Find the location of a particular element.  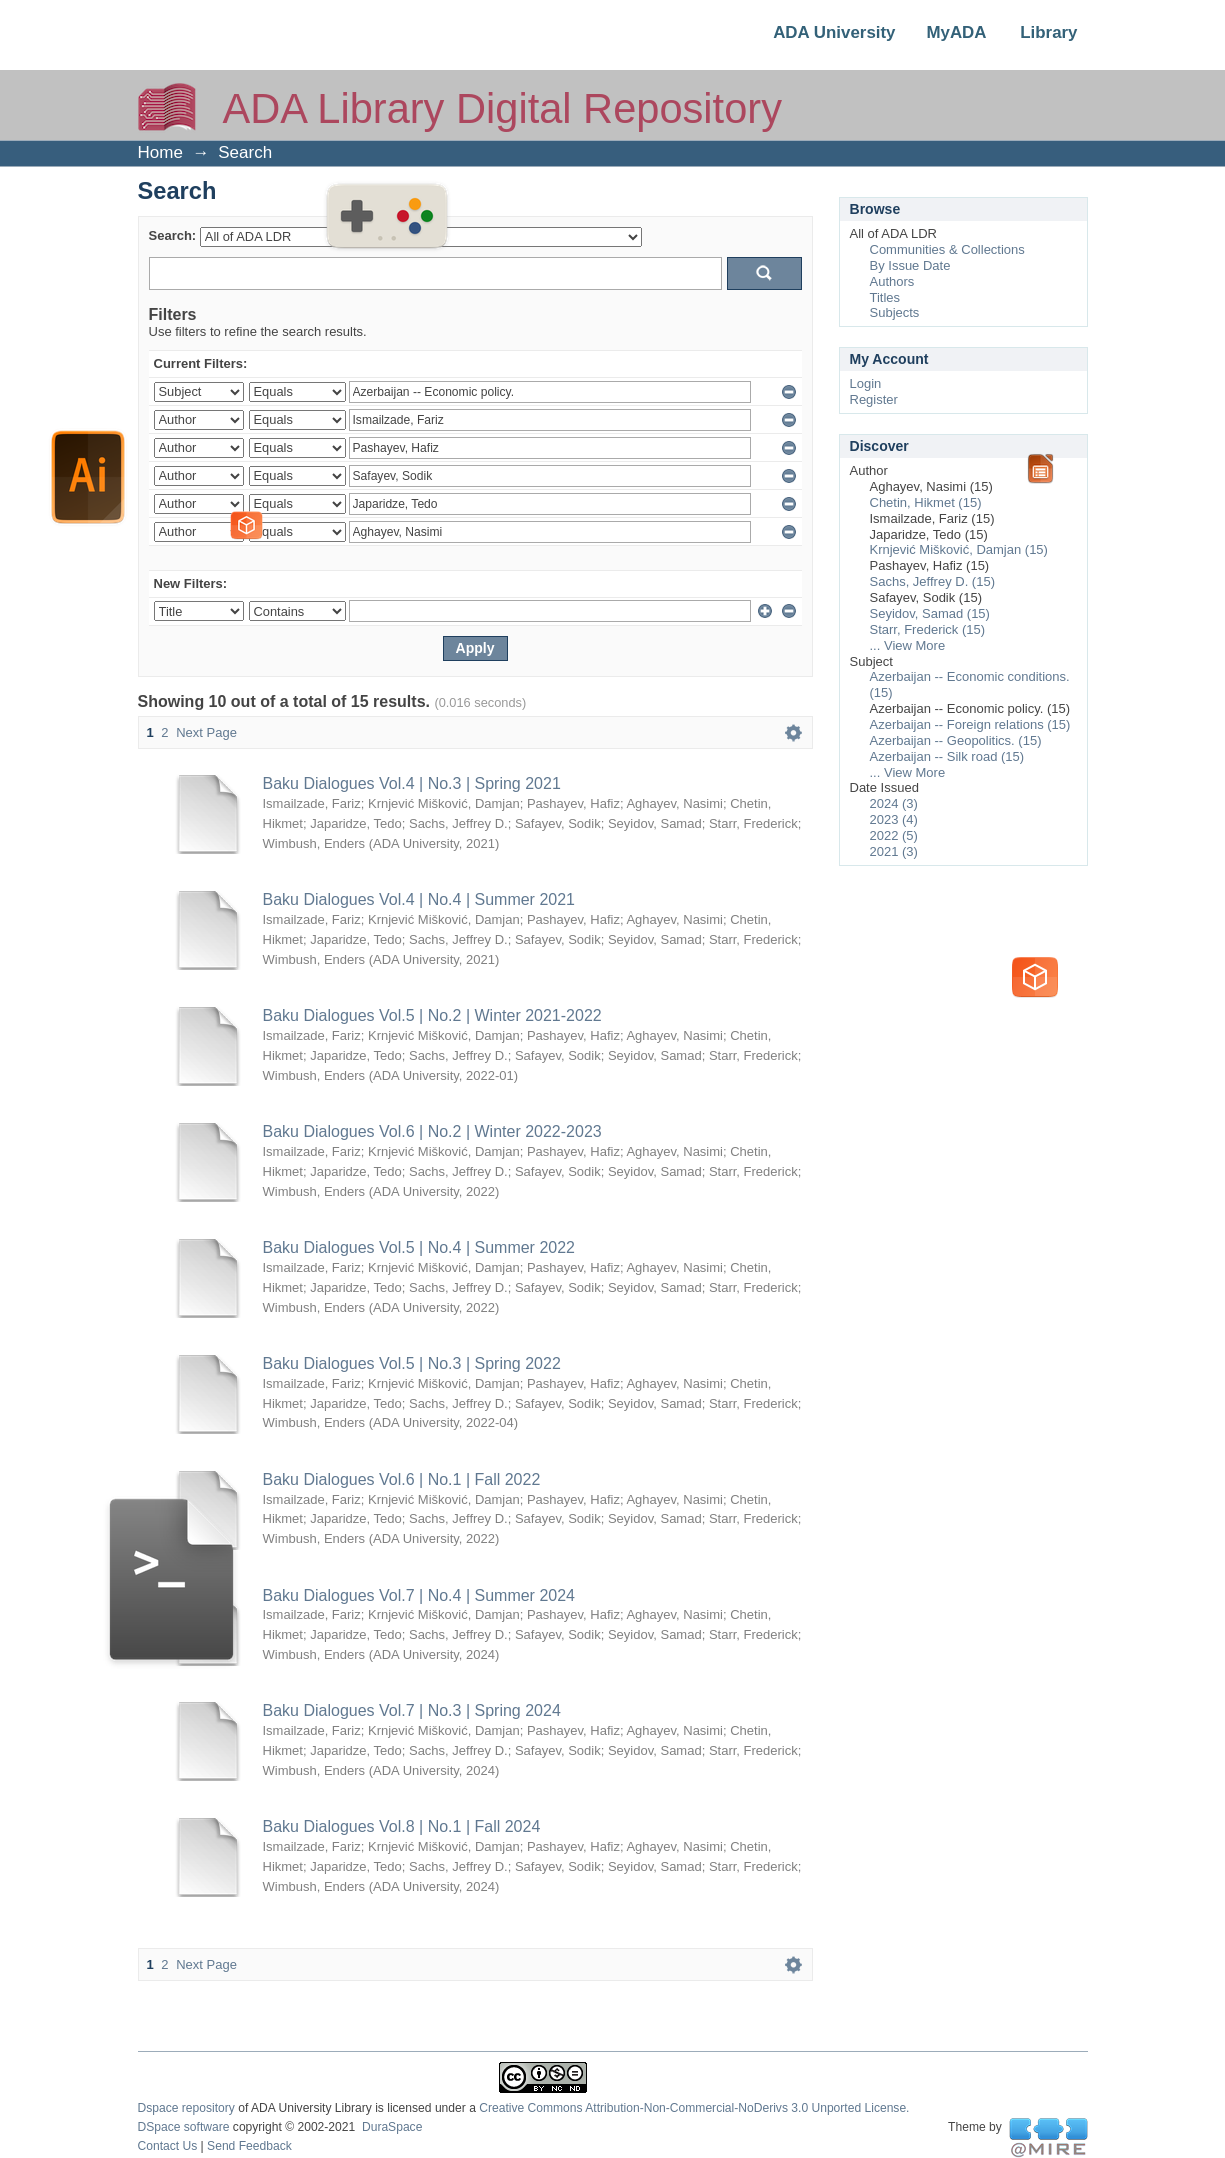

open a 3ds format 3d model file is located at coordinates (1035, 976).